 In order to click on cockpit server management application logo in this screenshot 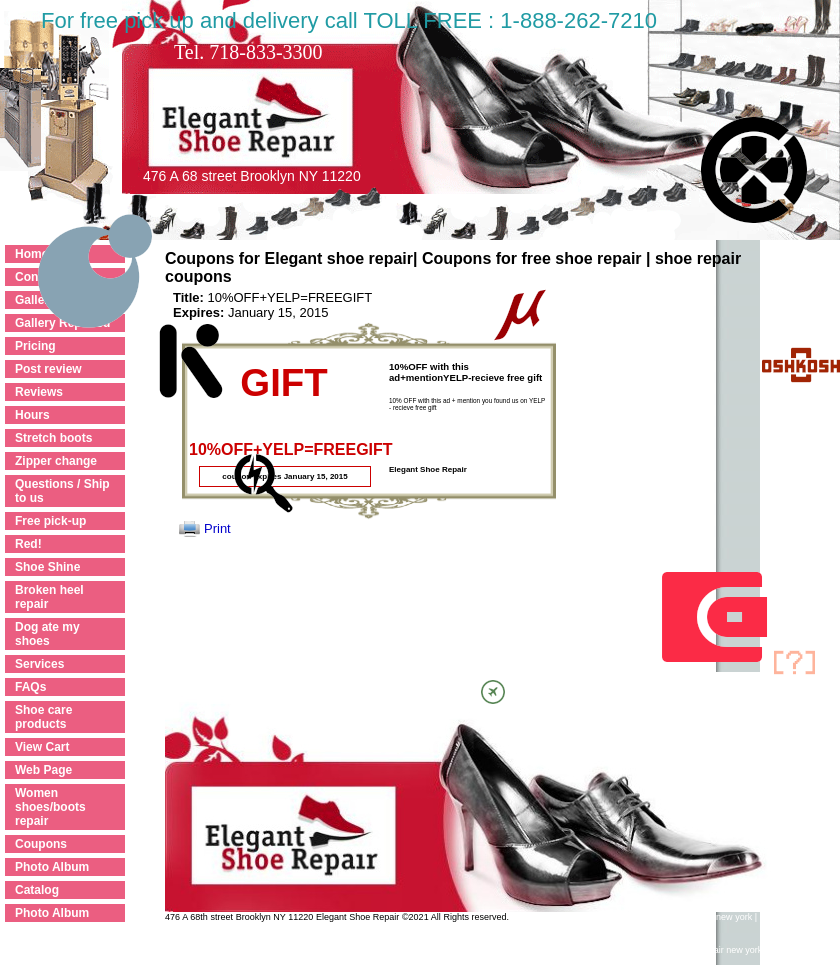, I will do `click(493, 692)`.